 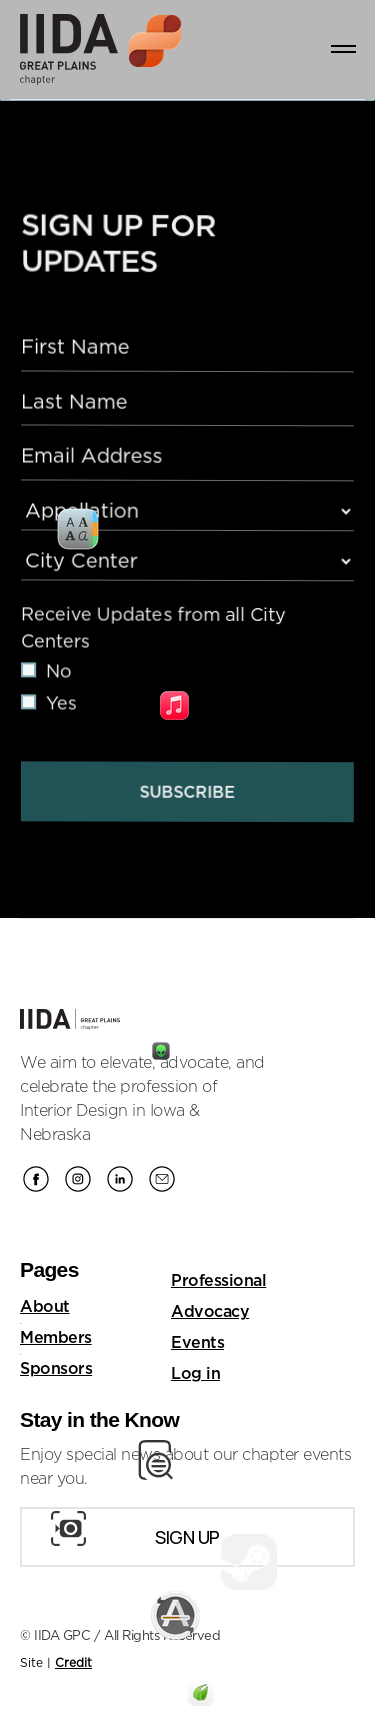 What do you see at coordinates (155, 41) in the screenshot?
I see `open microsoft power apps` at bounding box center [155, 41].